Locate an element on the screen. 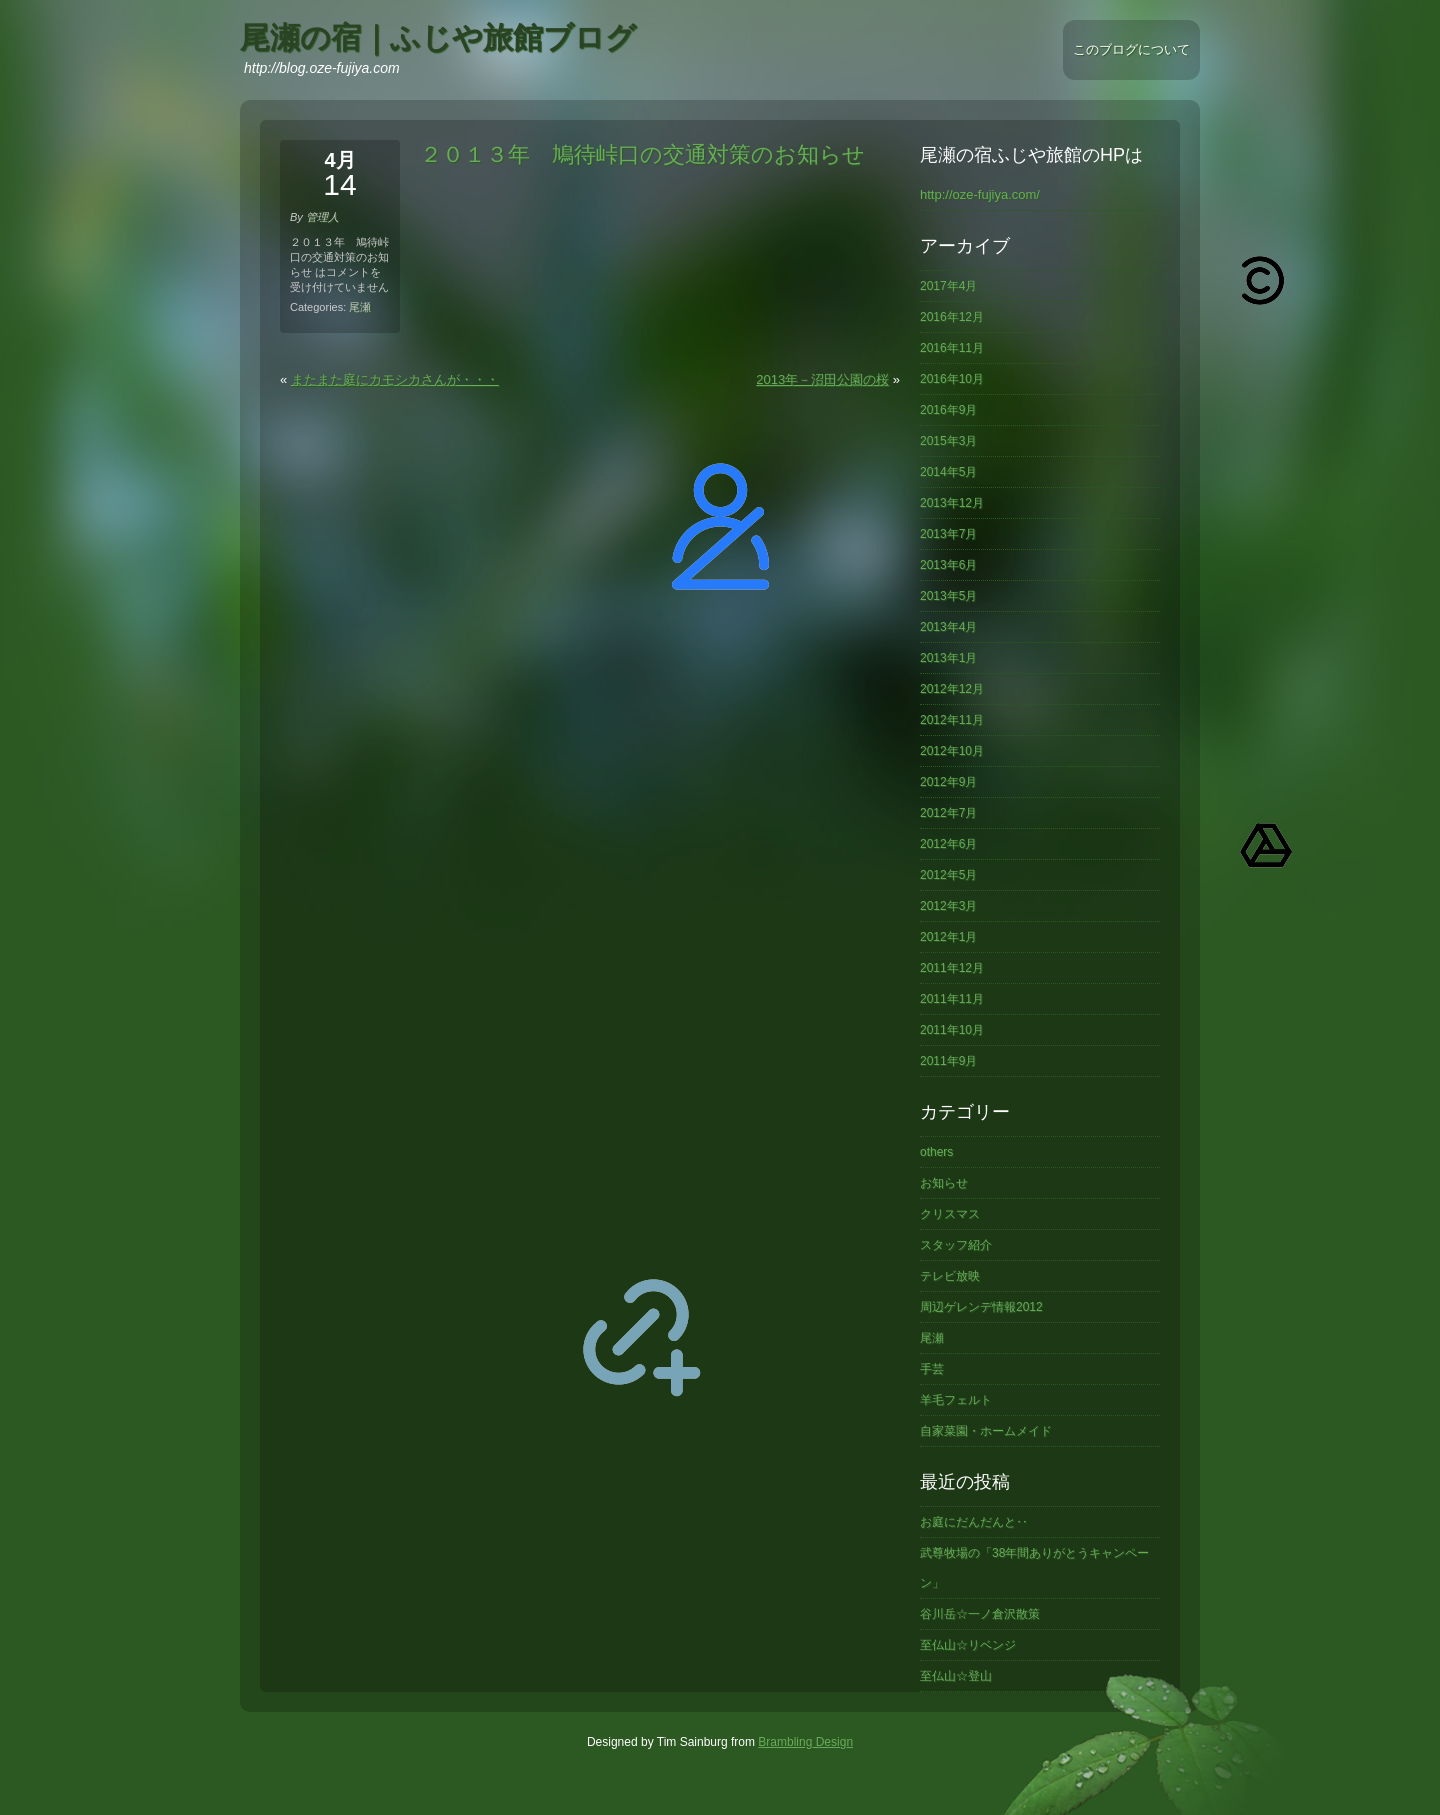 The width and height of the screenshot is (1440, 1815). comedy central brand logo is located at coordinates (1262, 280).